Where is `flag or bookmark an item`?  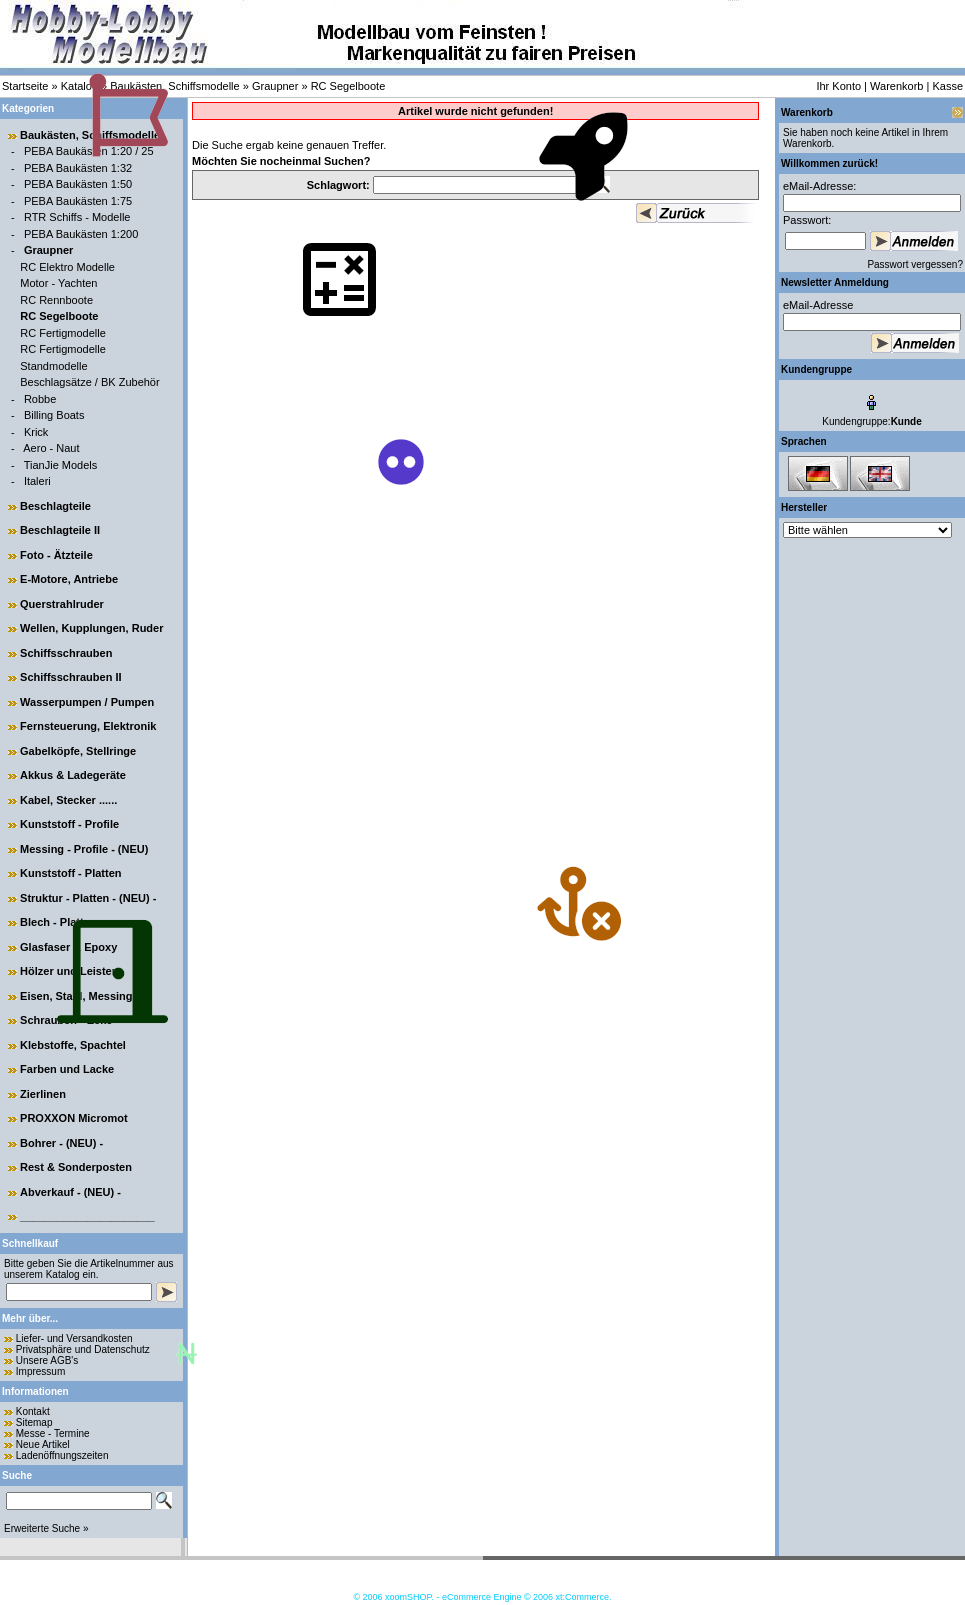 flag or bookmark an item is located at coordinates (129, 115).